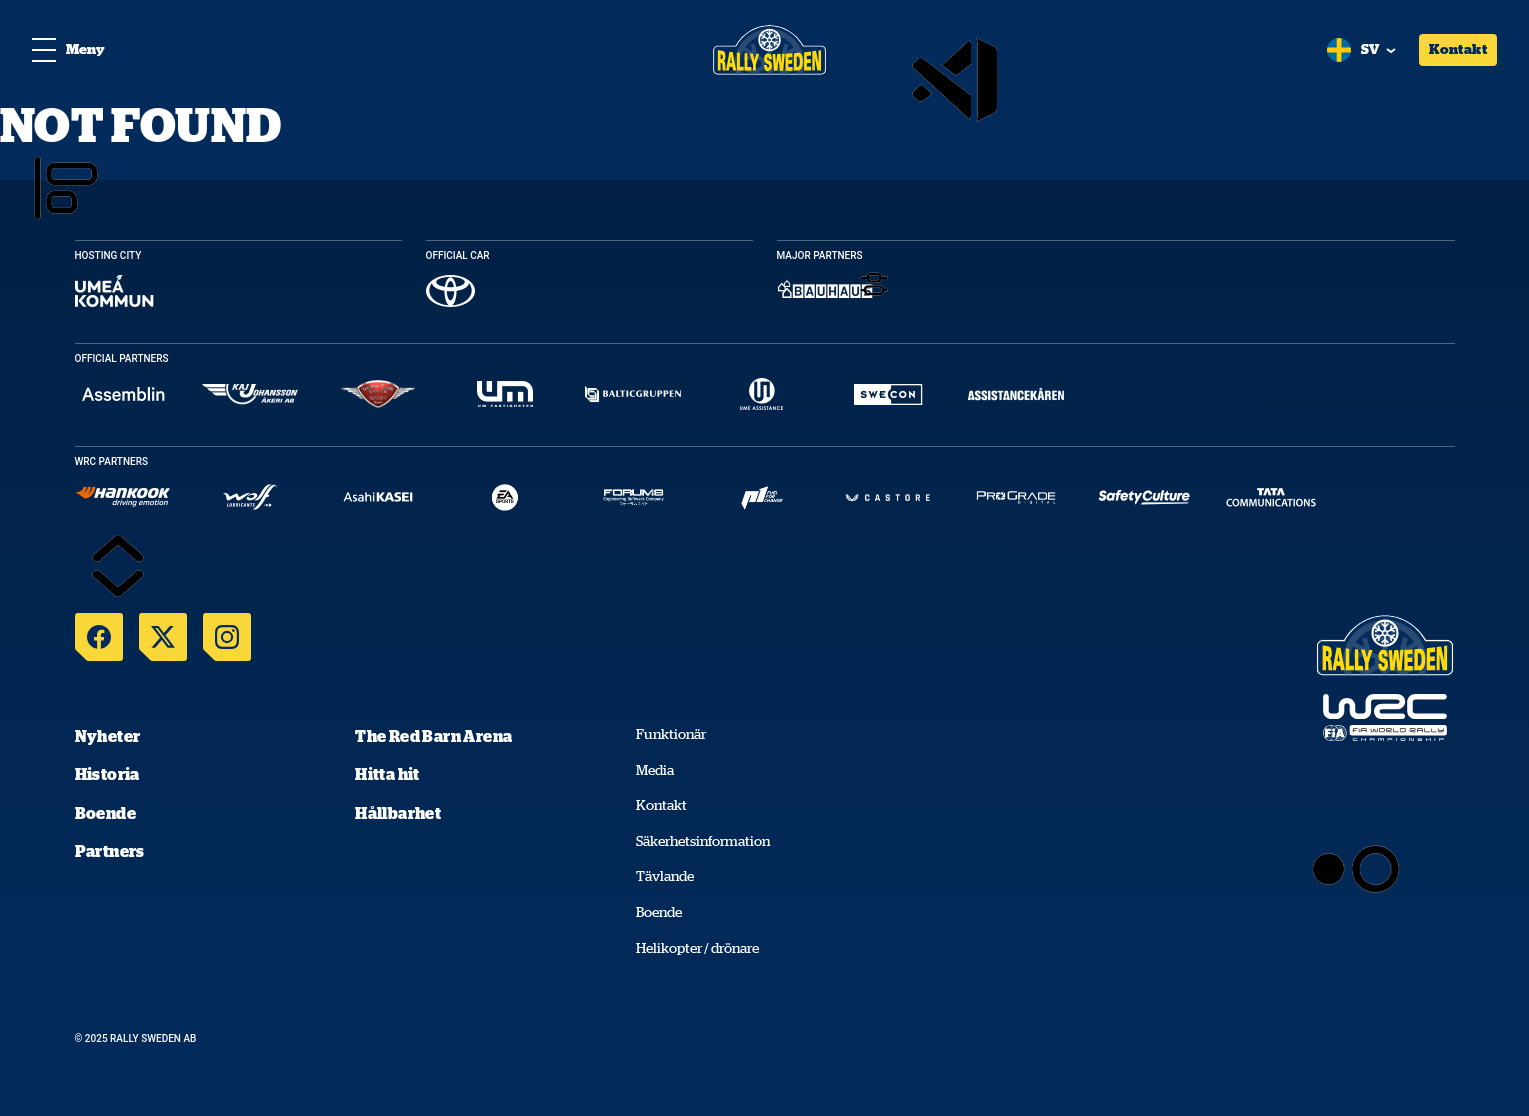 The image size is (1529, 1116). What do you see at coordinates (118, 566) in the screenshot?
I see `expand or collapse a section` at bounding box center [118, 566].